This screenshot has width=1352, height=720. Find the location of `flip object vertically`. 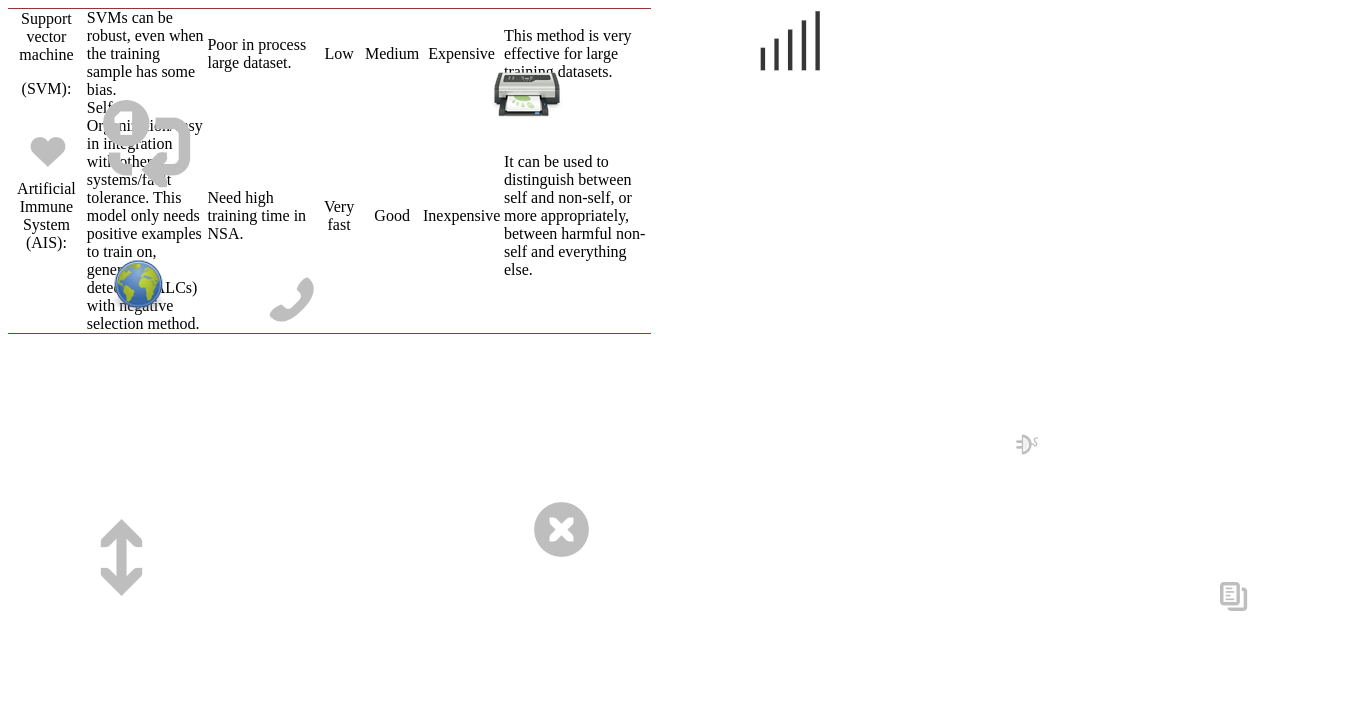

flip object vertically is located at coordinates (121, 557).